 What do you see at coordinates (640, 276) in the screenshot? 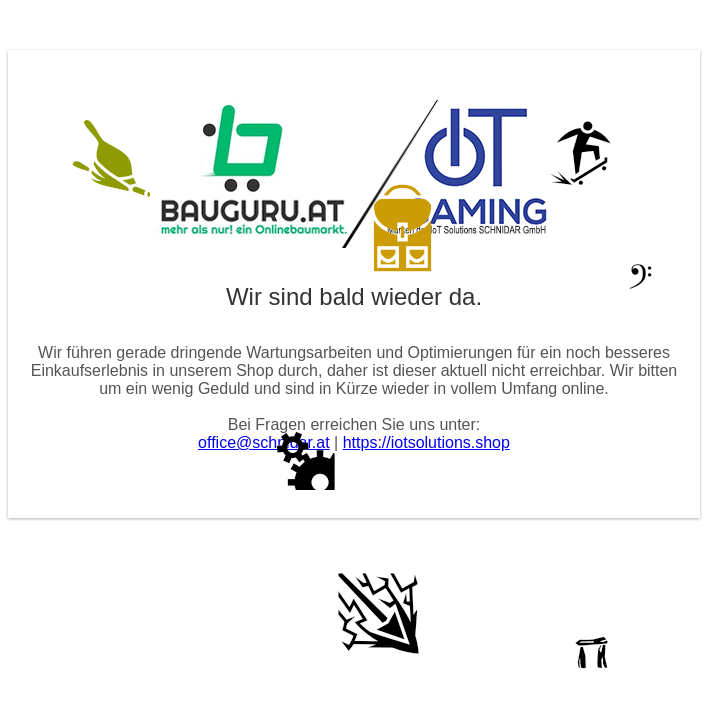
I see `indicates bass clef or low-range musical notation` at bounding box center [640, 276].